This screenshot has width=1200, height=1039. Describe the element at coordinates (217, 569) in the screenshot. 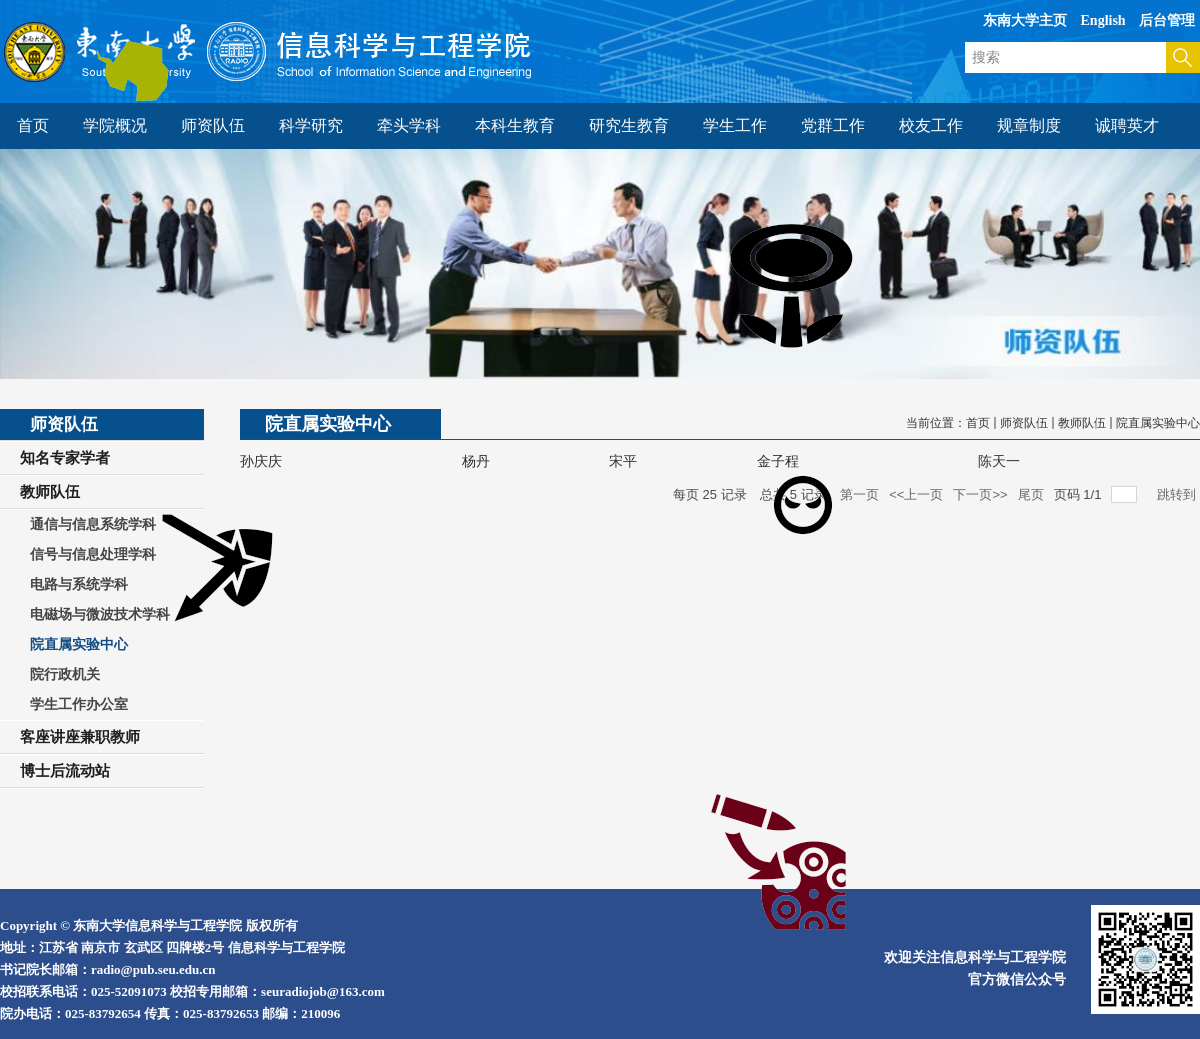

I see `indicates damage reflection or counterattack ability` at that location.